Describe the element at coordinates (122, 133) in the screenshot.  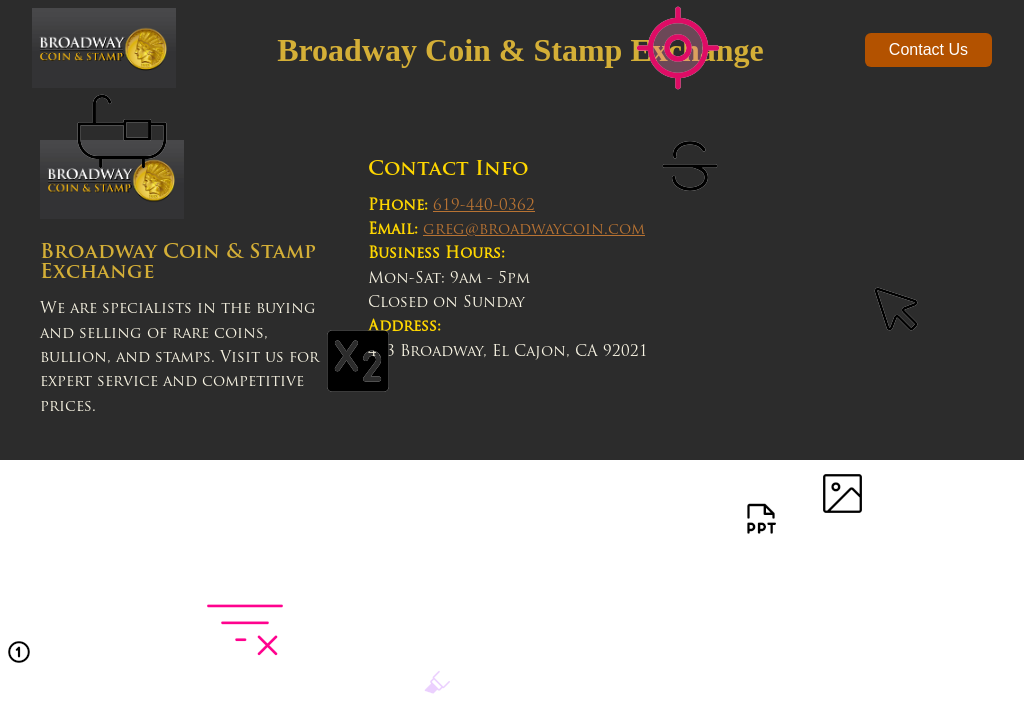
I see `view bathroom amenities` at that location.